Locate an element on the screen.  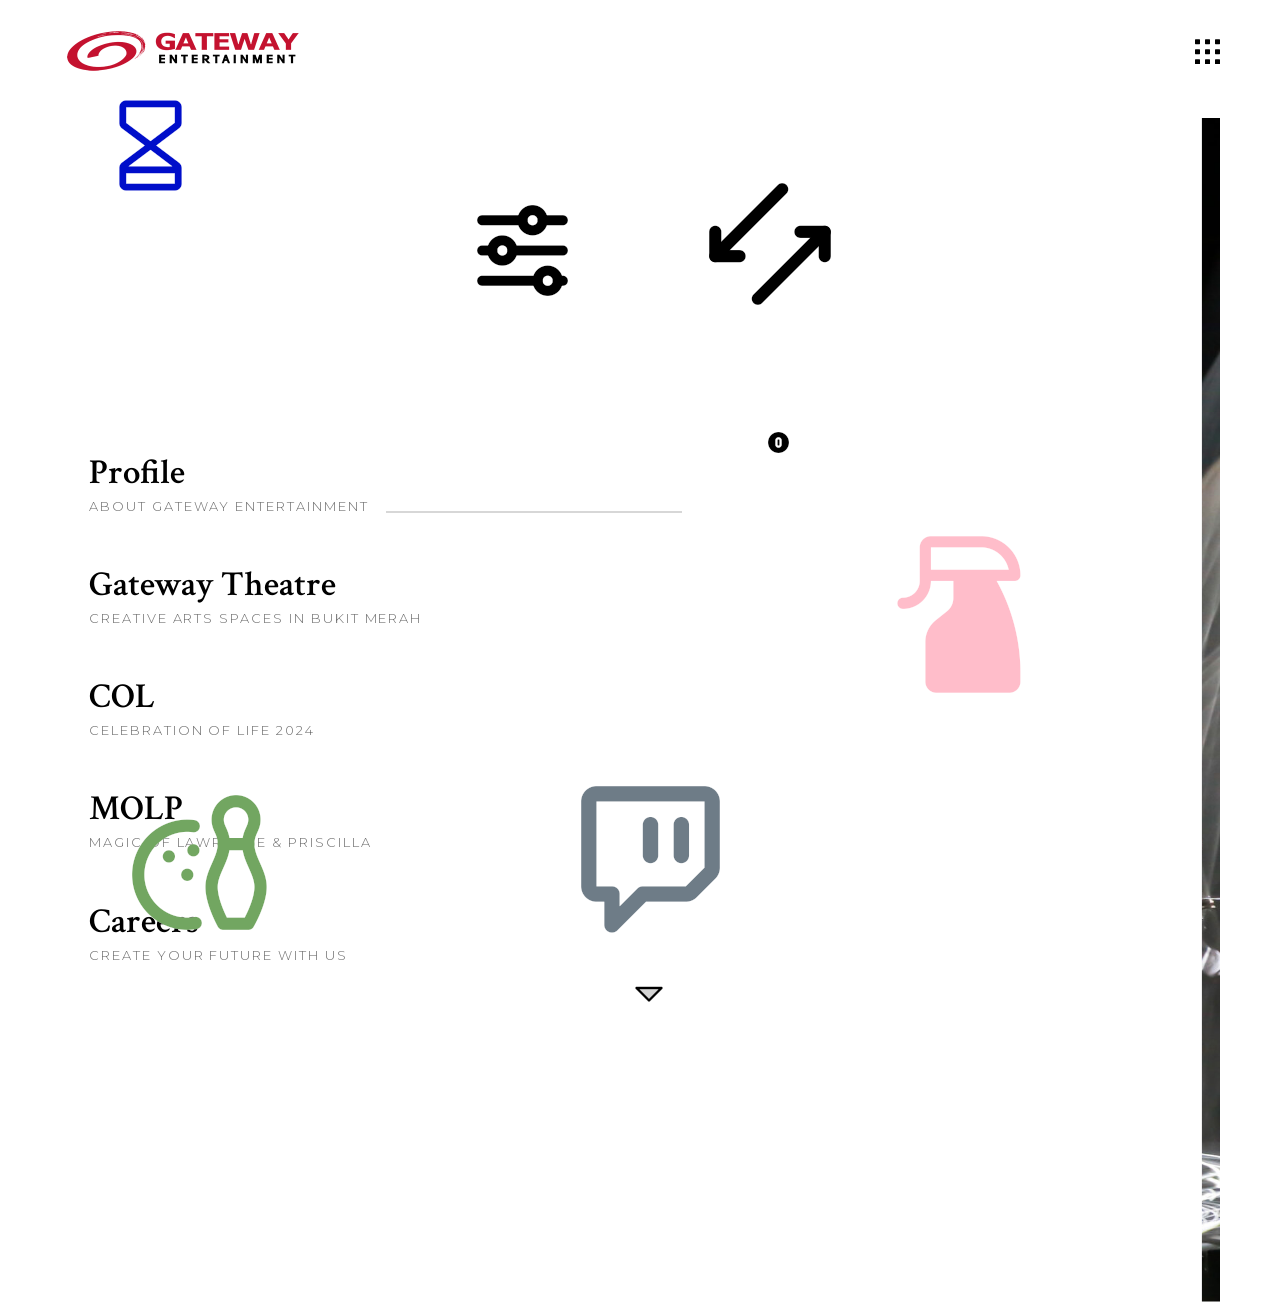
browse bowling alleys nearby is located at coordinates (199, 862).